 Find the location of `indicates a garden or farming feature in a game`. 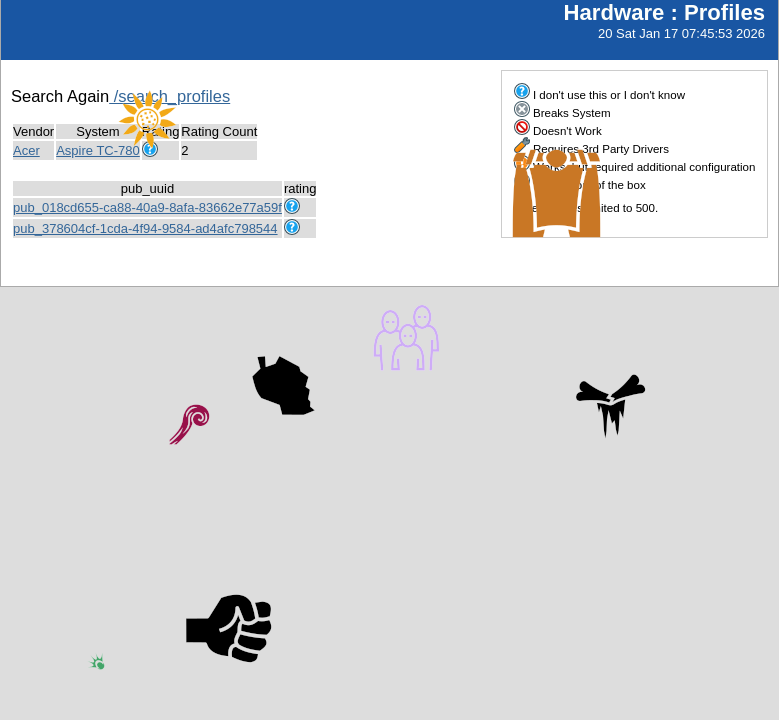

indicates a garden or farming feature in a game is located at coordinates (147, 119).